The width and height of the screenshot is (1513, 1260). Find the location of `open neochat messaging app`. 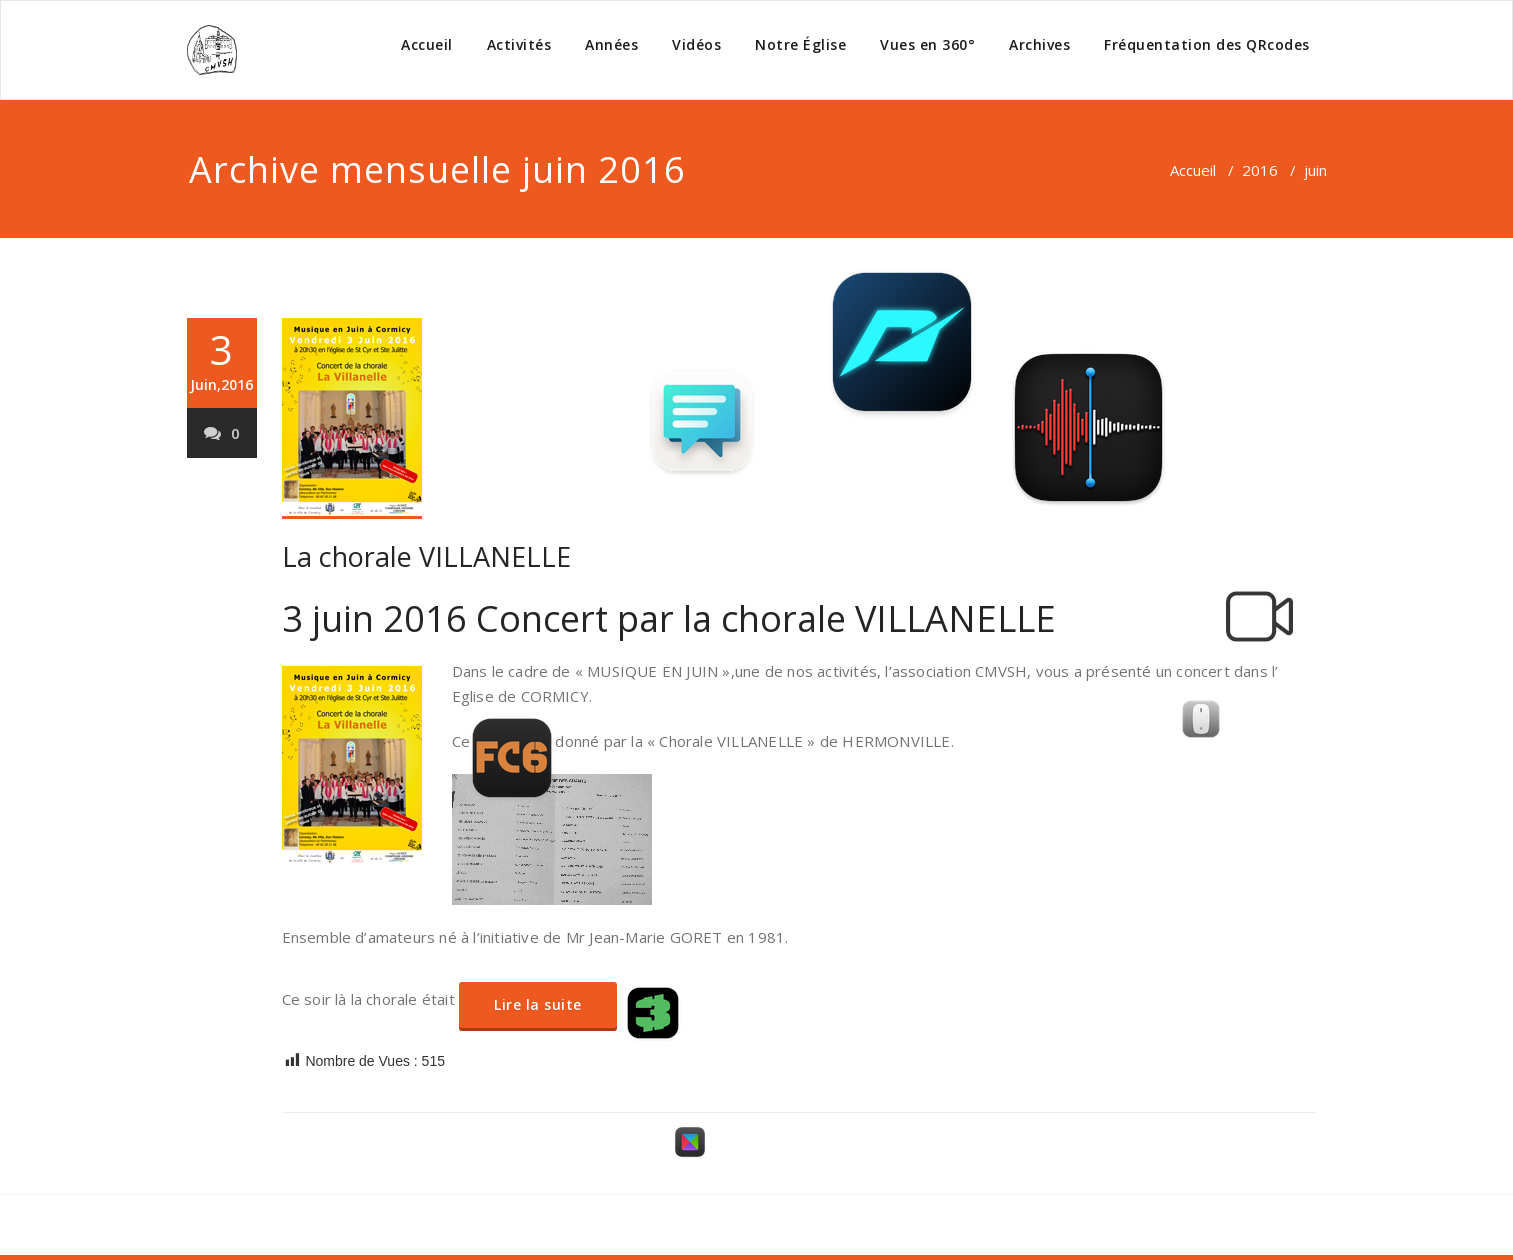

open neochat messaging app is located at coordinates (702, 421).